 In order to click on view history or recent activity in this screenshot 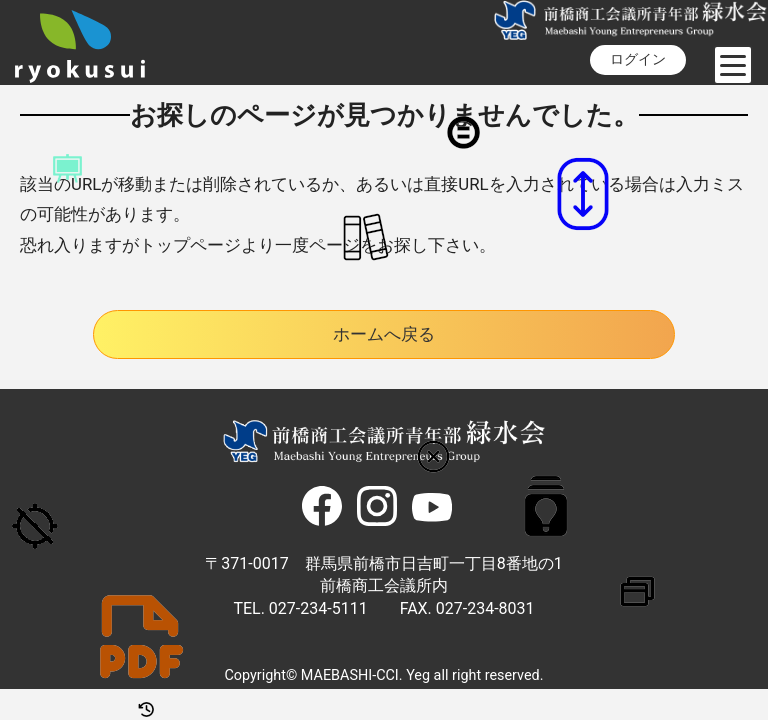, I will do `click(146, 709)`.